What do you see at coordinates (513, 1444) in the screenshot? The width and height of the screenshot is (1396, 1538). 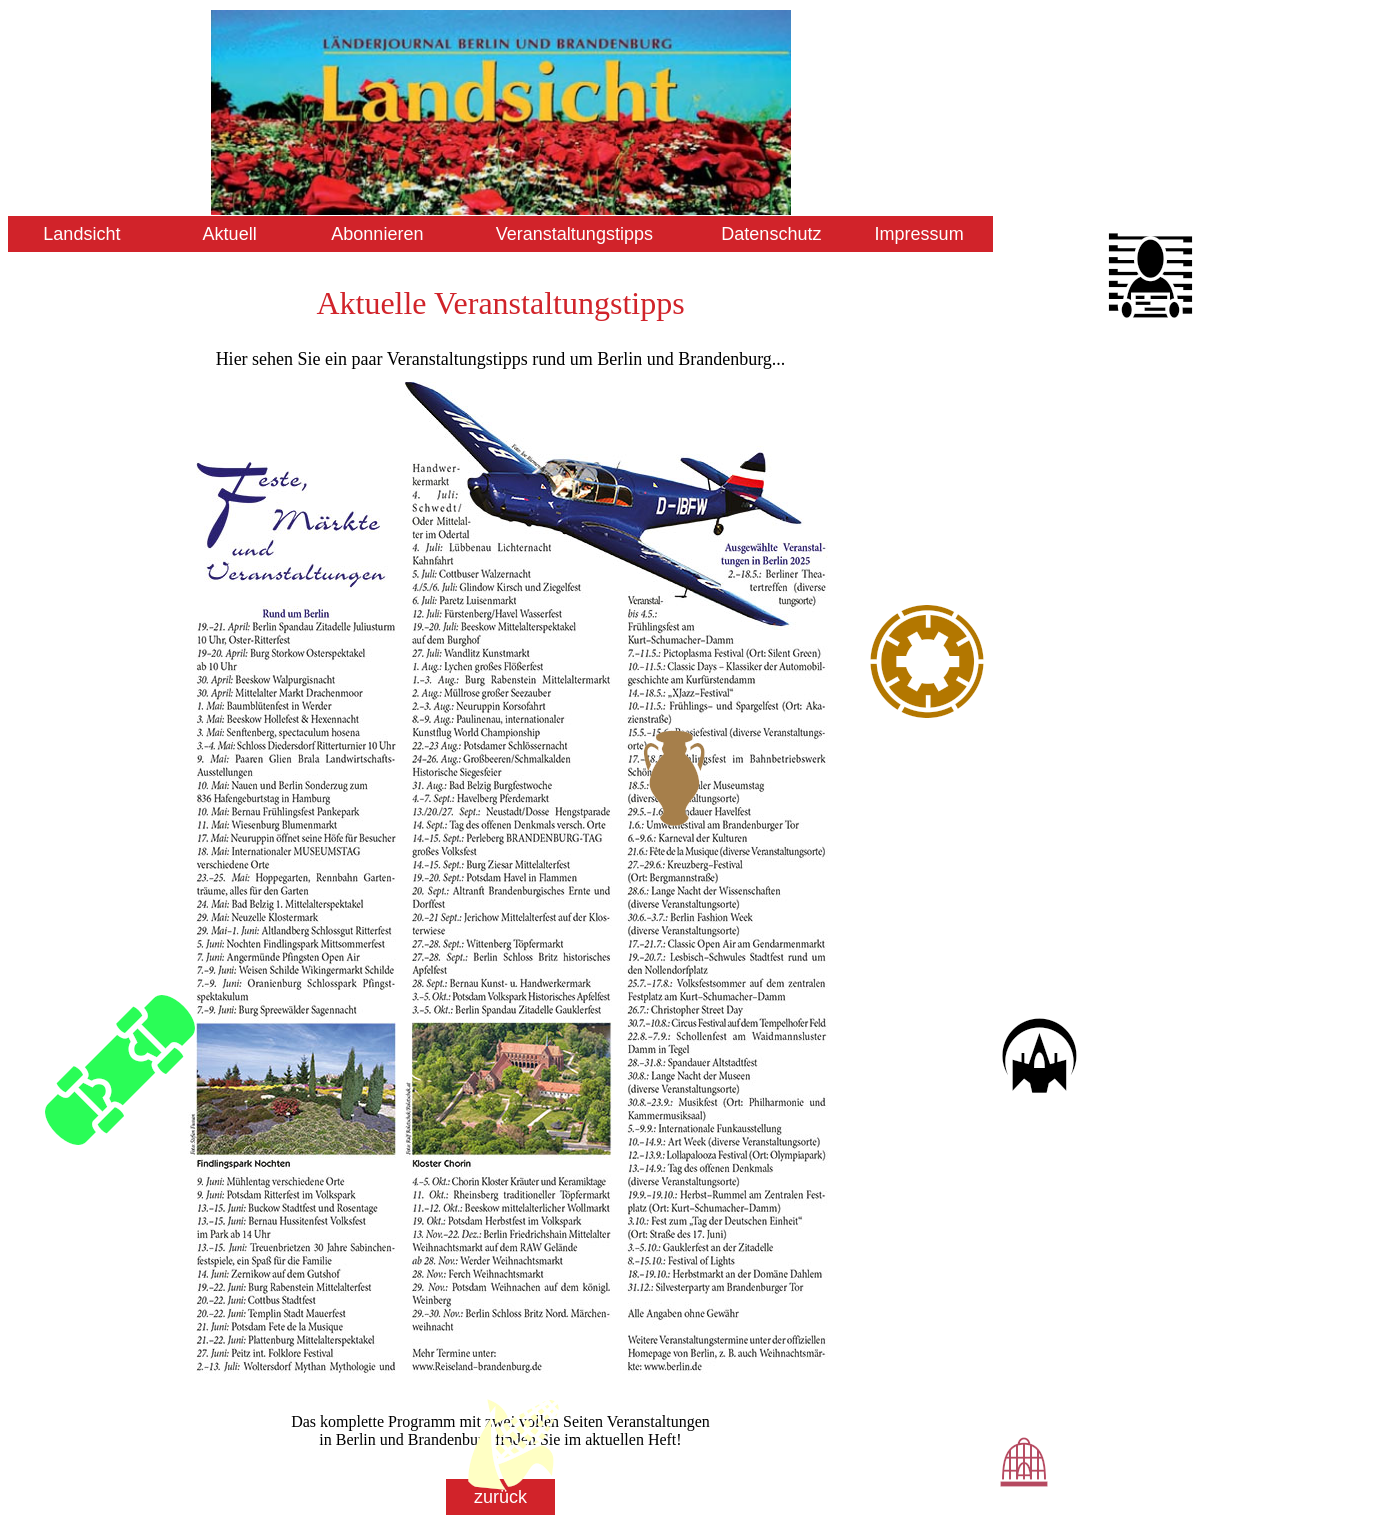 I see `represents a farming or agriculture category` at bounding box center [513, 1444].